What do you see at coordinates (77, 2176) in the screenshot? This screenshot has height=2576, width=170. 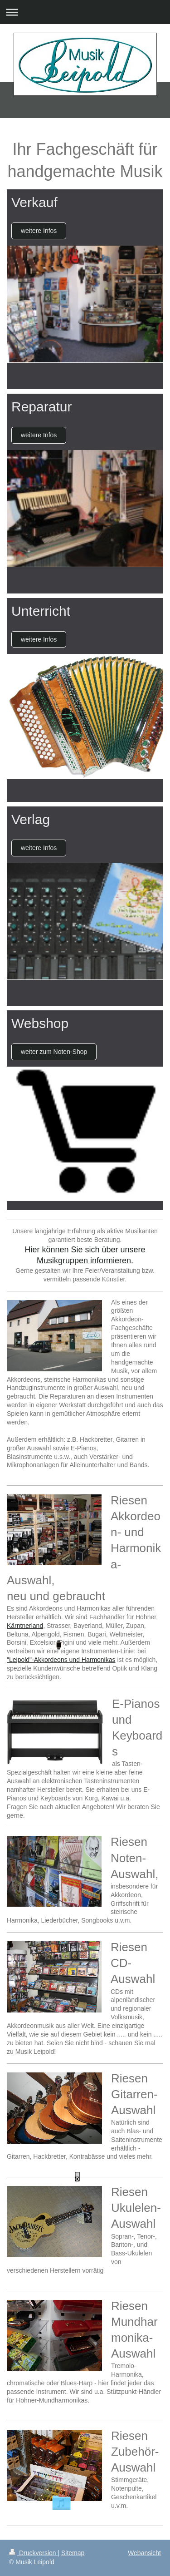 I see `iPod Nano device in sidebar` at bounding box center [77, 2176].